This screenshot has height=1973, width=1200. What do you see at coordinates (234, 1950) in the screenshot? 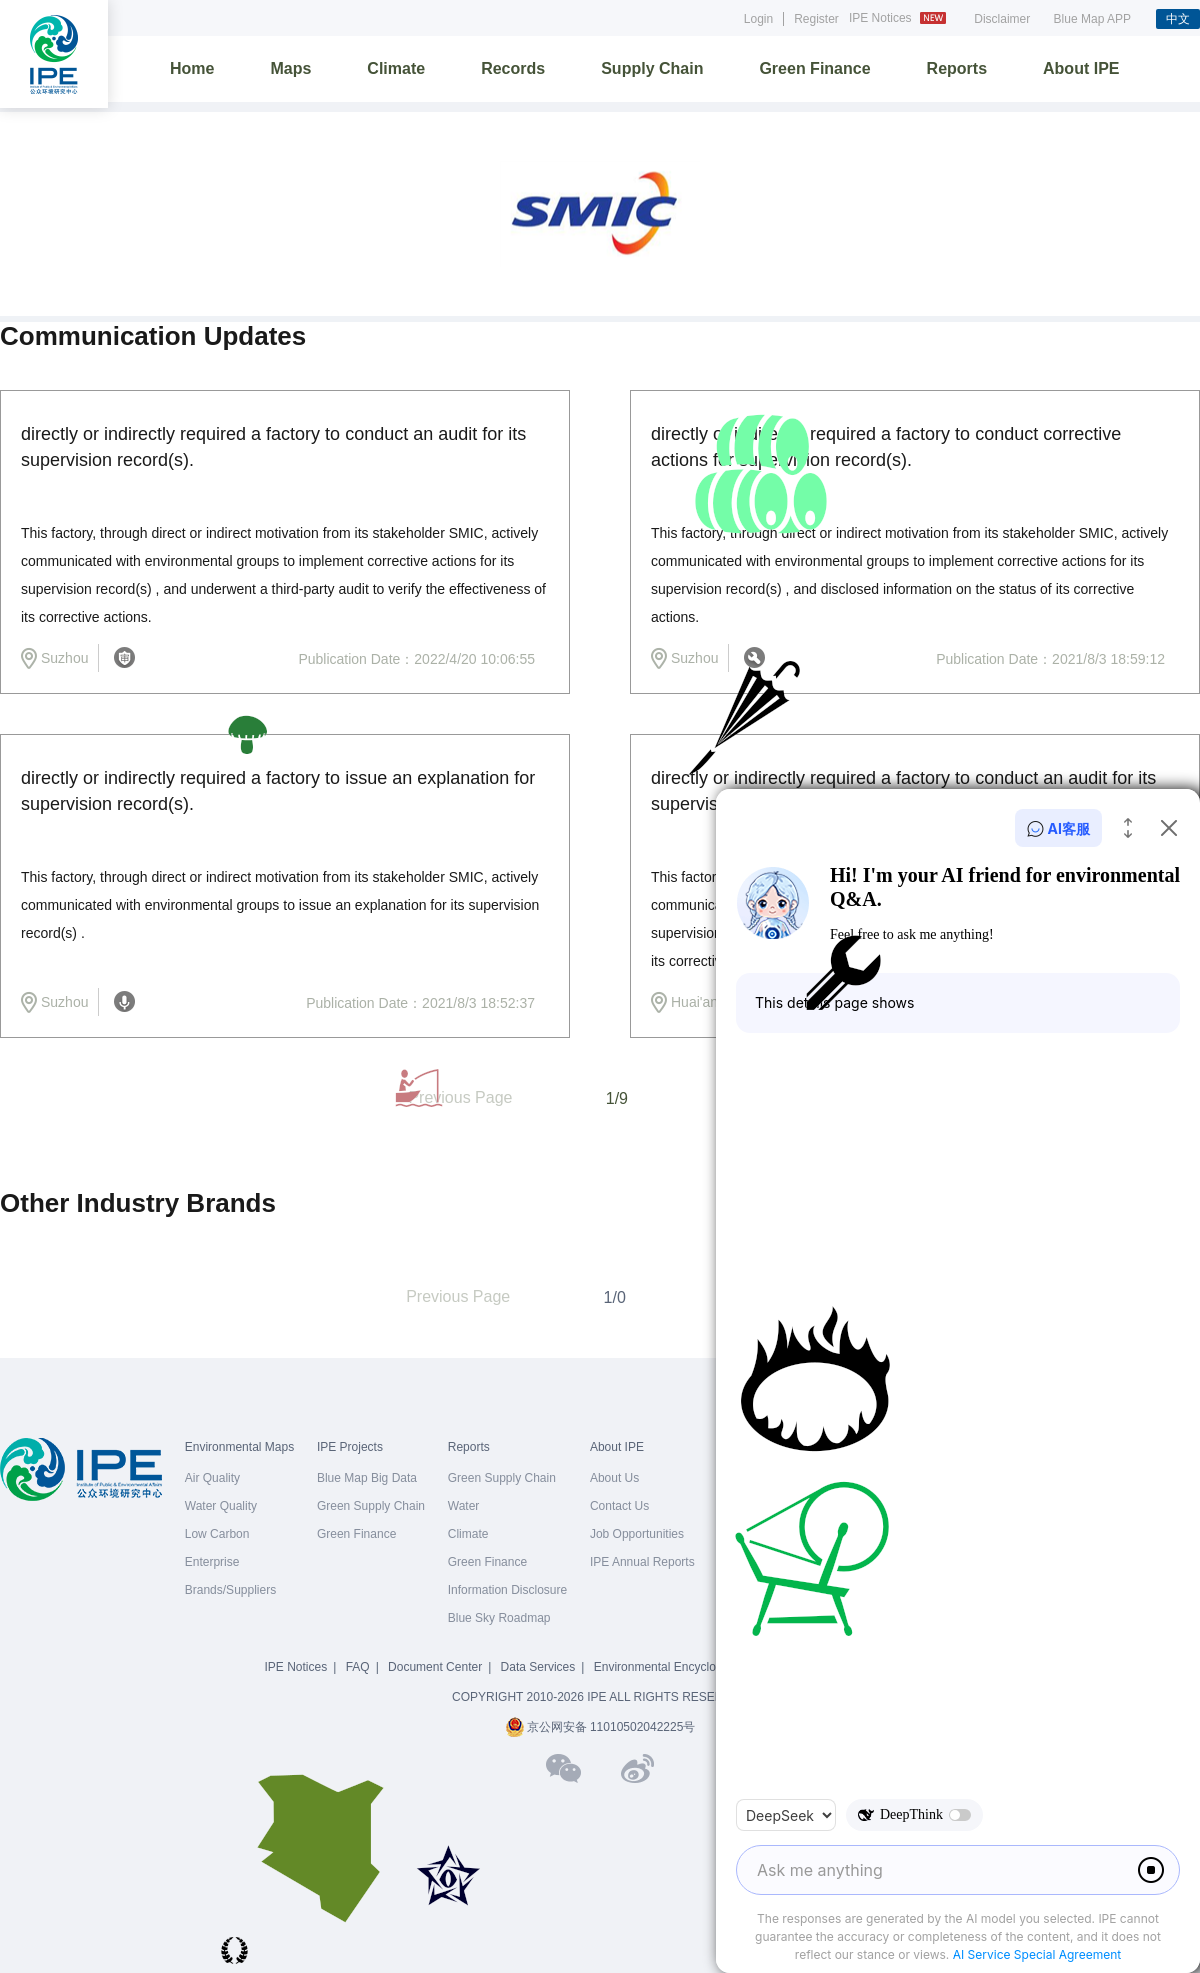
I see `indicates achievement or award earned` at bounding box center [234, 1950].